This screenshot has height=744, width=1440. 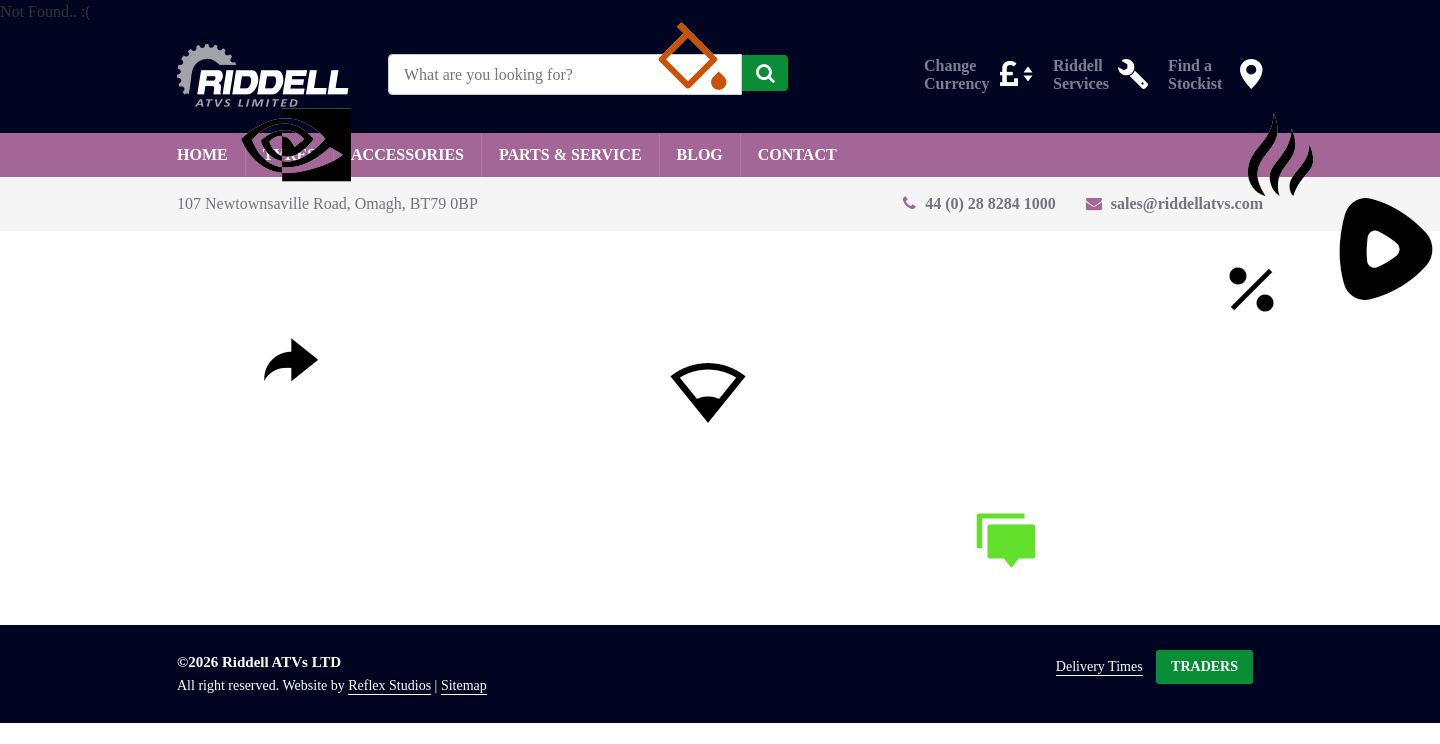 What do you see at coordinates (296, 145) in the screenshot?
I see `nvidia brand logo` at bounding box center [296, 145].